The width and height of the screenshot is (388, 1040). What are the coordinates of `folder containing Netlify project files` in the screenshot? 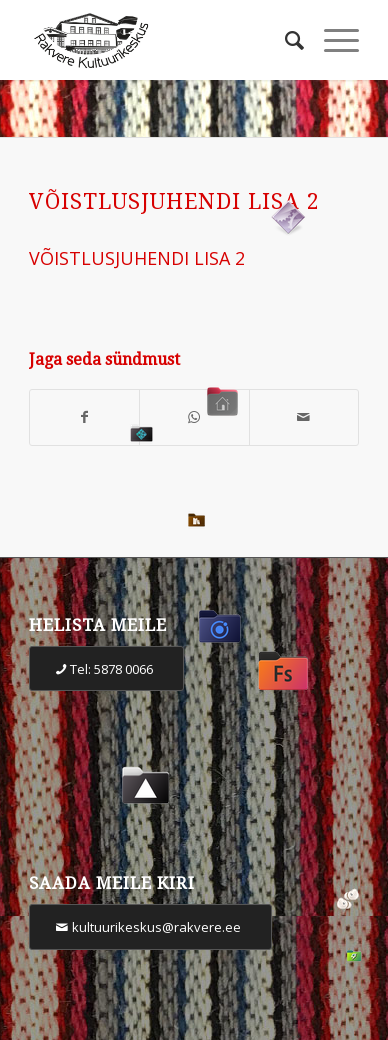 It's located at (141, 433).